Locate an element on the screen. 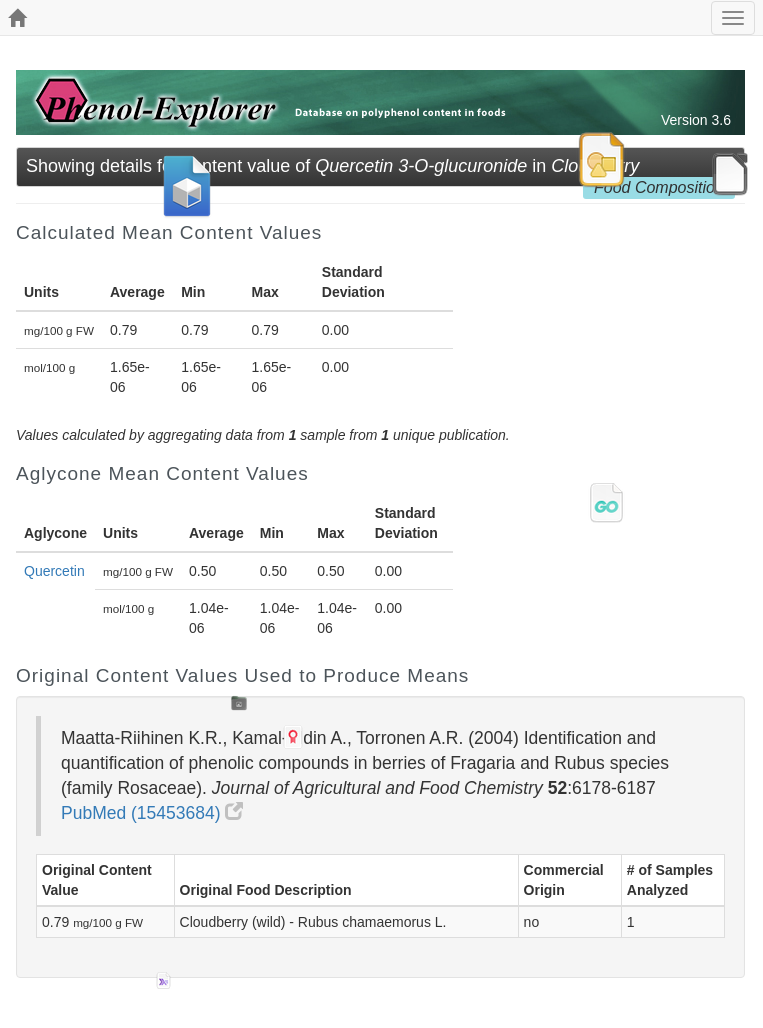  flatpak application reference file is located at coordinates (187, 186).